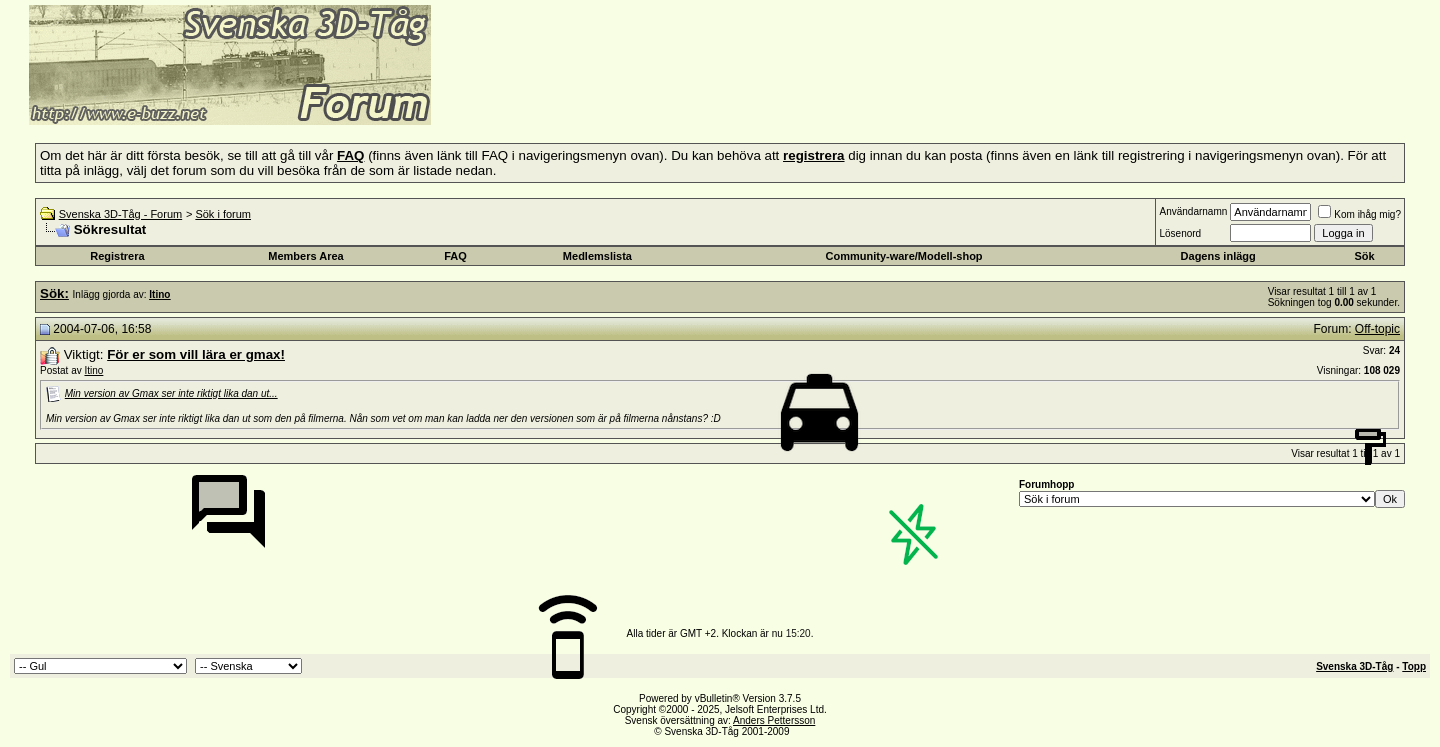 The height and width of the screenshot is (747, 1440). What do you see at coordinates (568, 639) in the screenshot?
I see `enable speakerphone during a call` at bounding box center [568, 639].